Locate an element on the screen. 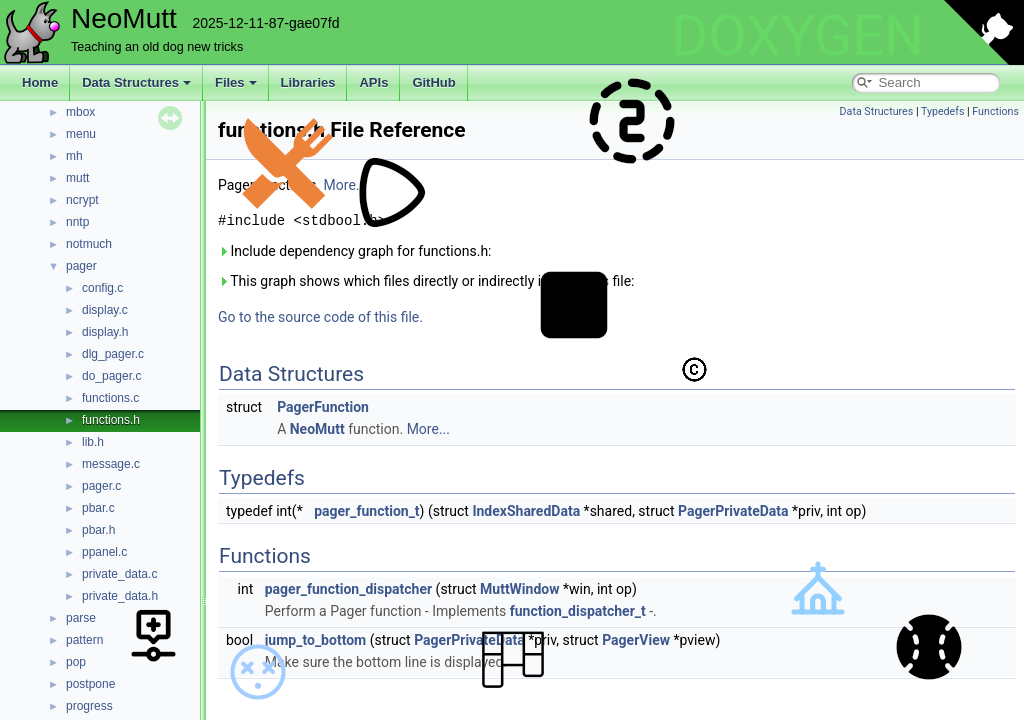  find nearby restaurants or dining options is located at coordinates (287, 163).